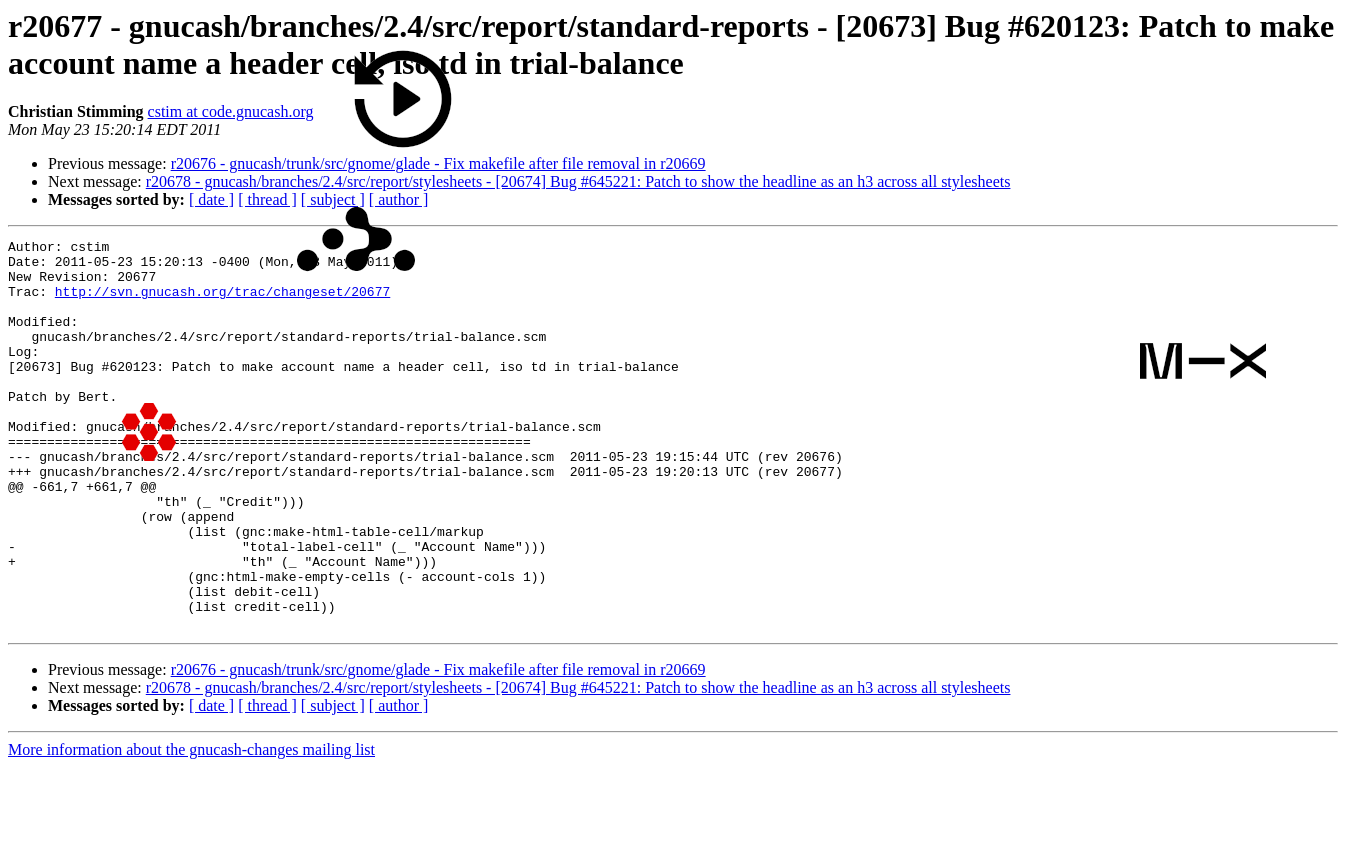  I want to click on miraheze wiki hosting platform logo, so click(149, 432).